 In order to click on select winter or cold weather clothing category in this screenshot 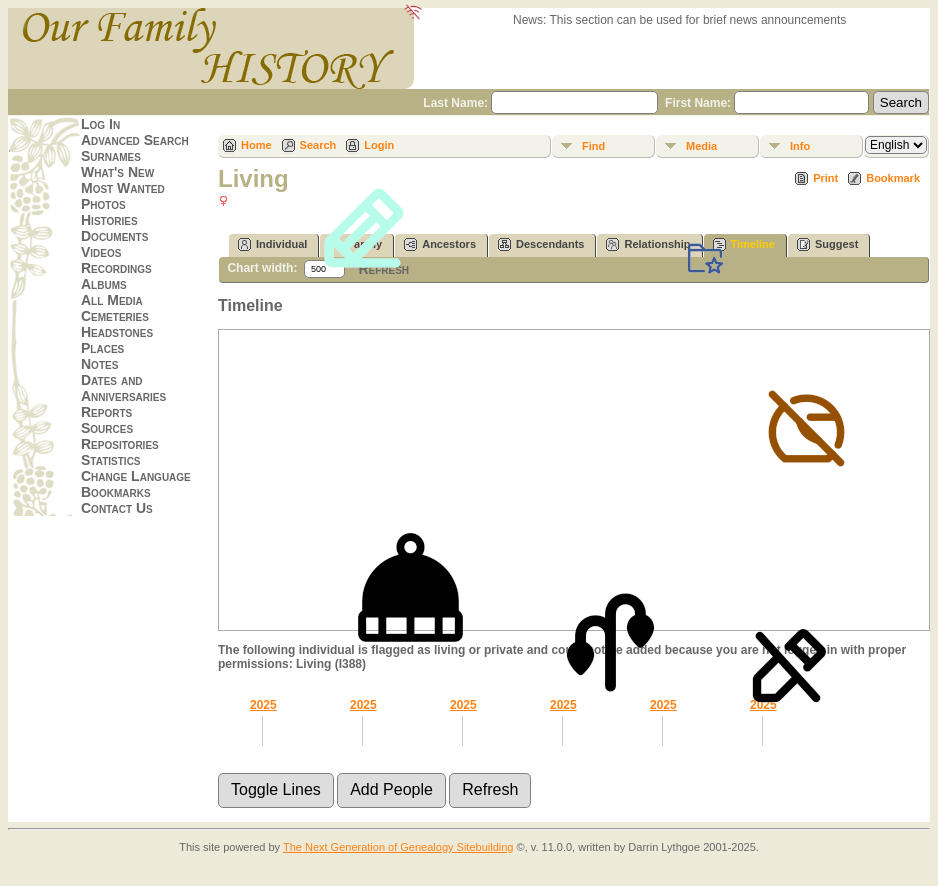, I will do `click(410, 593)`.